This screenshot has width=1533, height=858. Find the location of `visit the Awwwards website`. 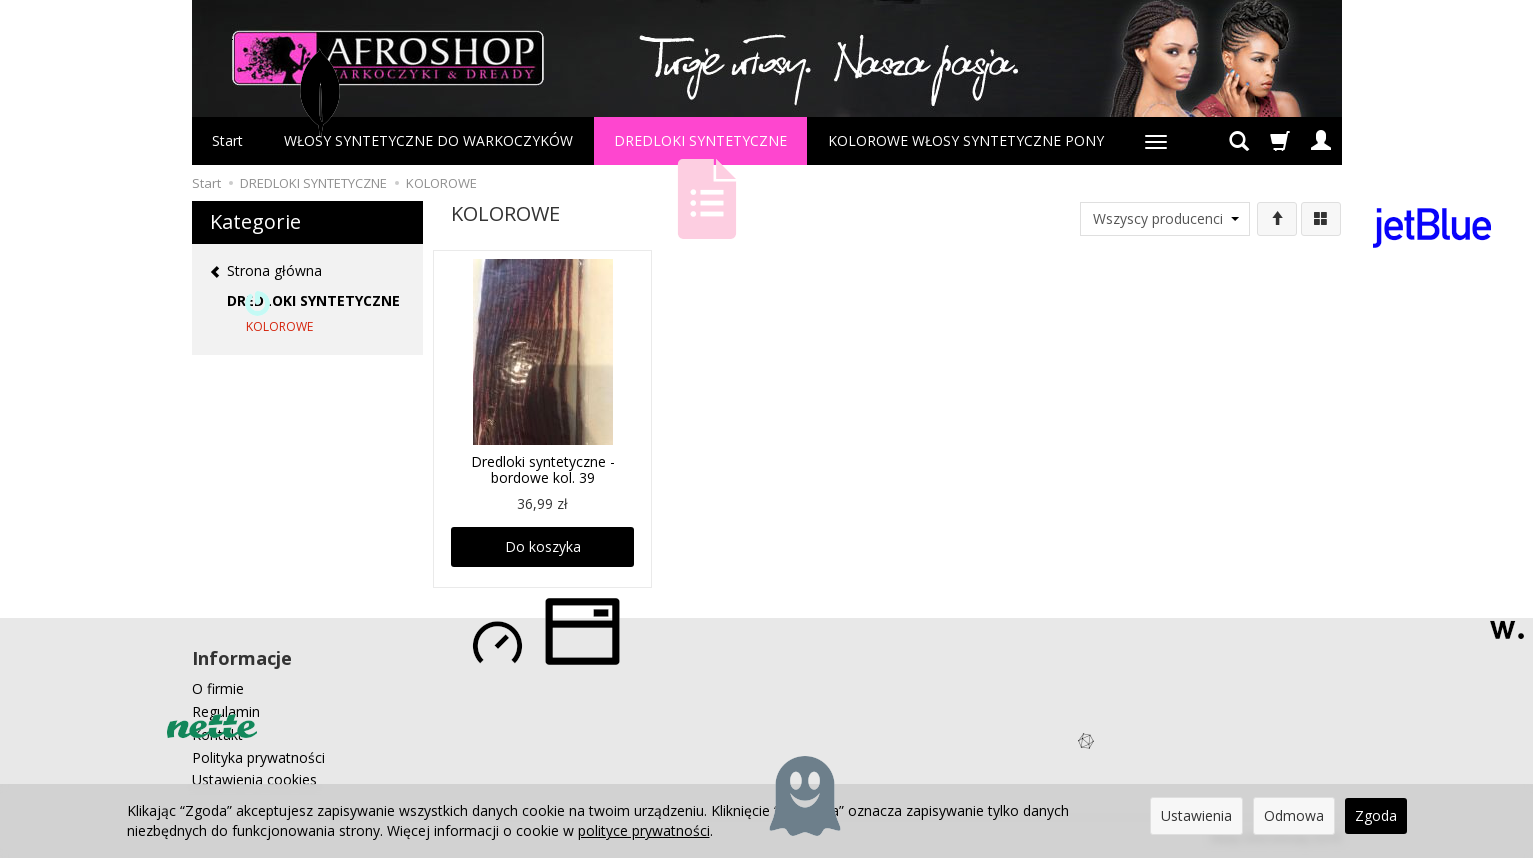

visit the Awwwards website is located at coordinates (1507, 630).